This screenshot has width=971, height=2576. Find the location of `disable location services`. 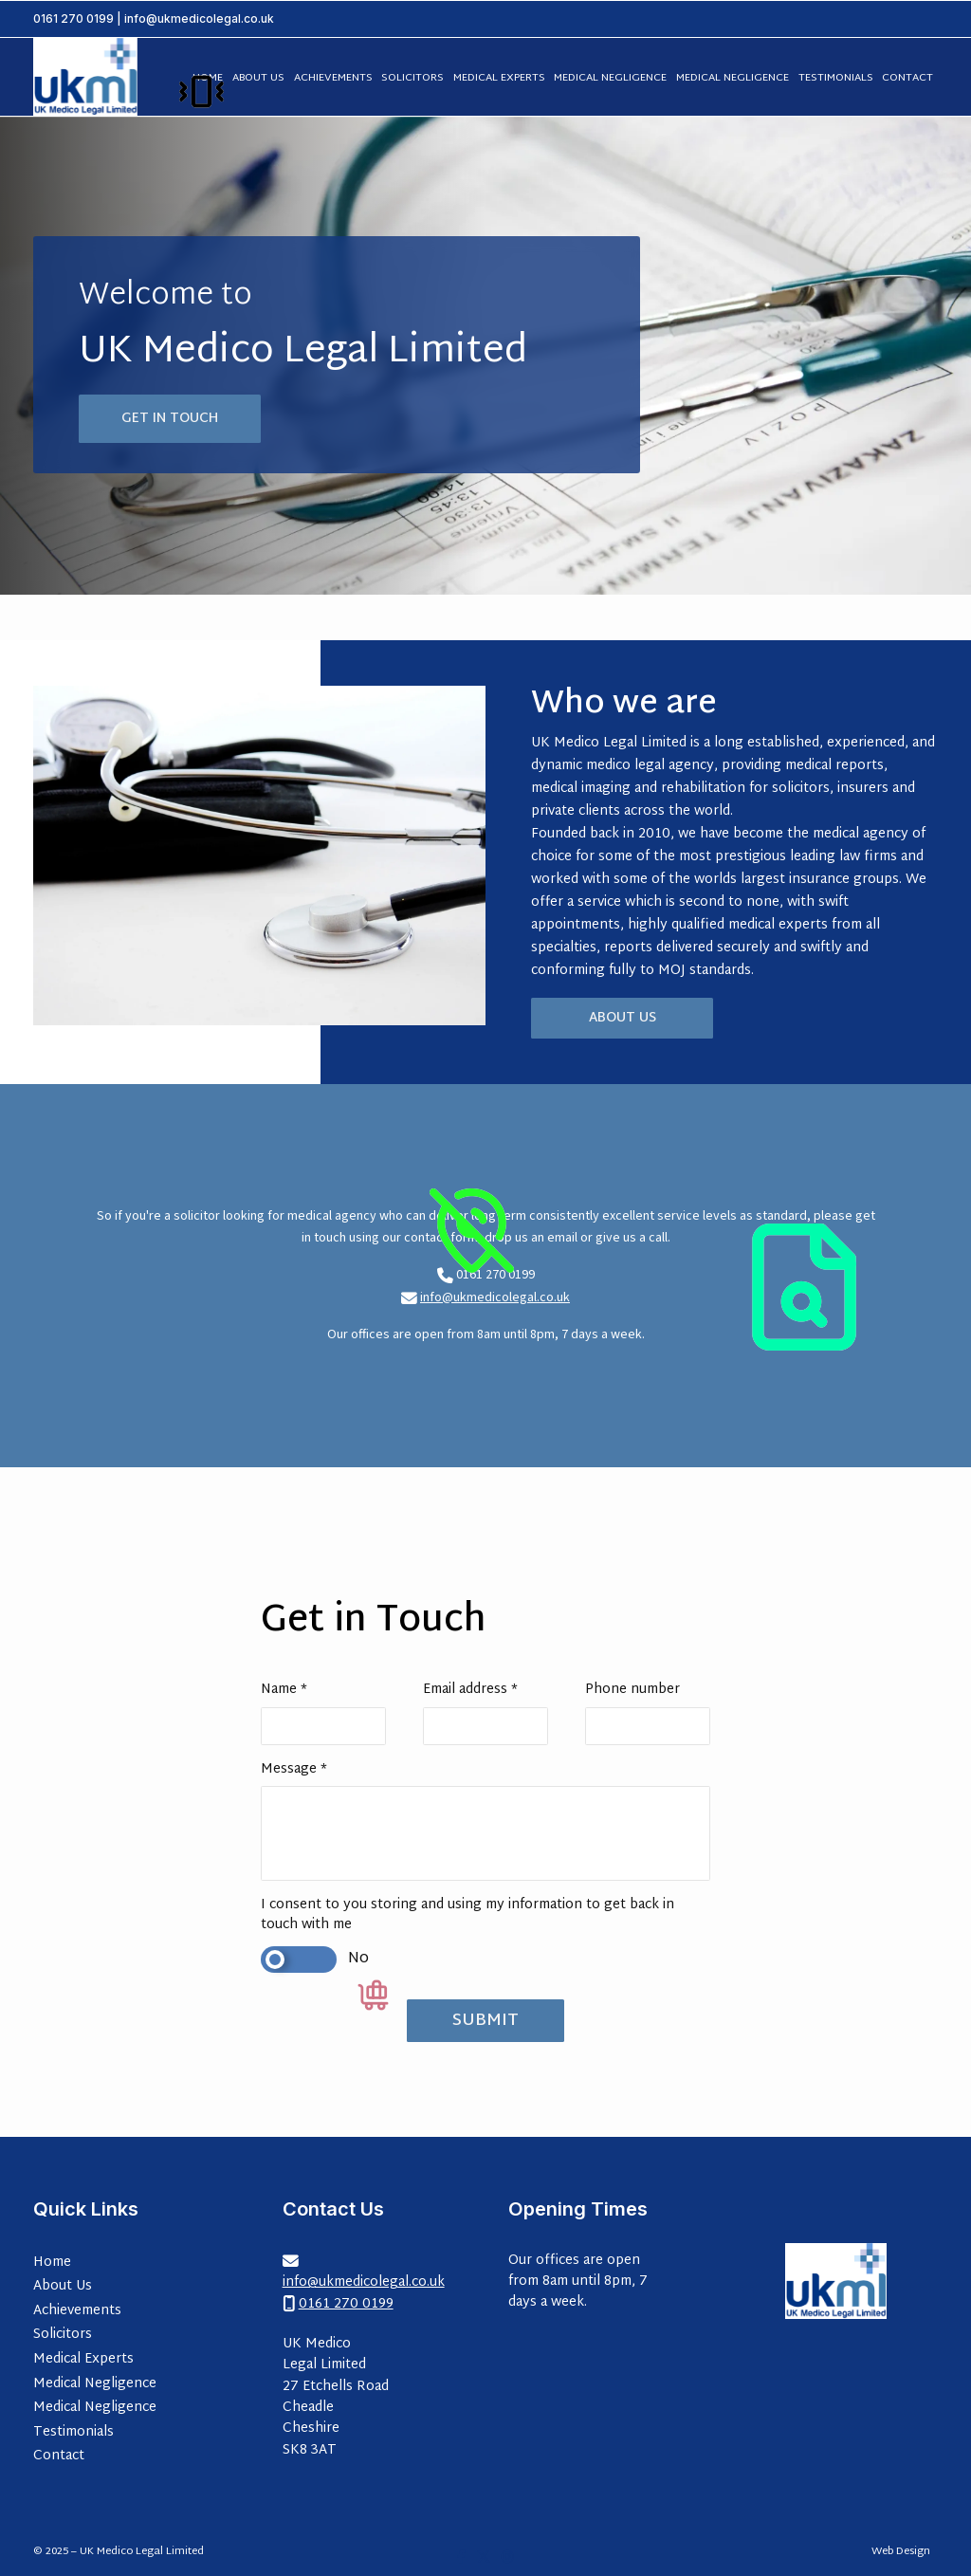

disable location services is located at coordinates (471, 1230).